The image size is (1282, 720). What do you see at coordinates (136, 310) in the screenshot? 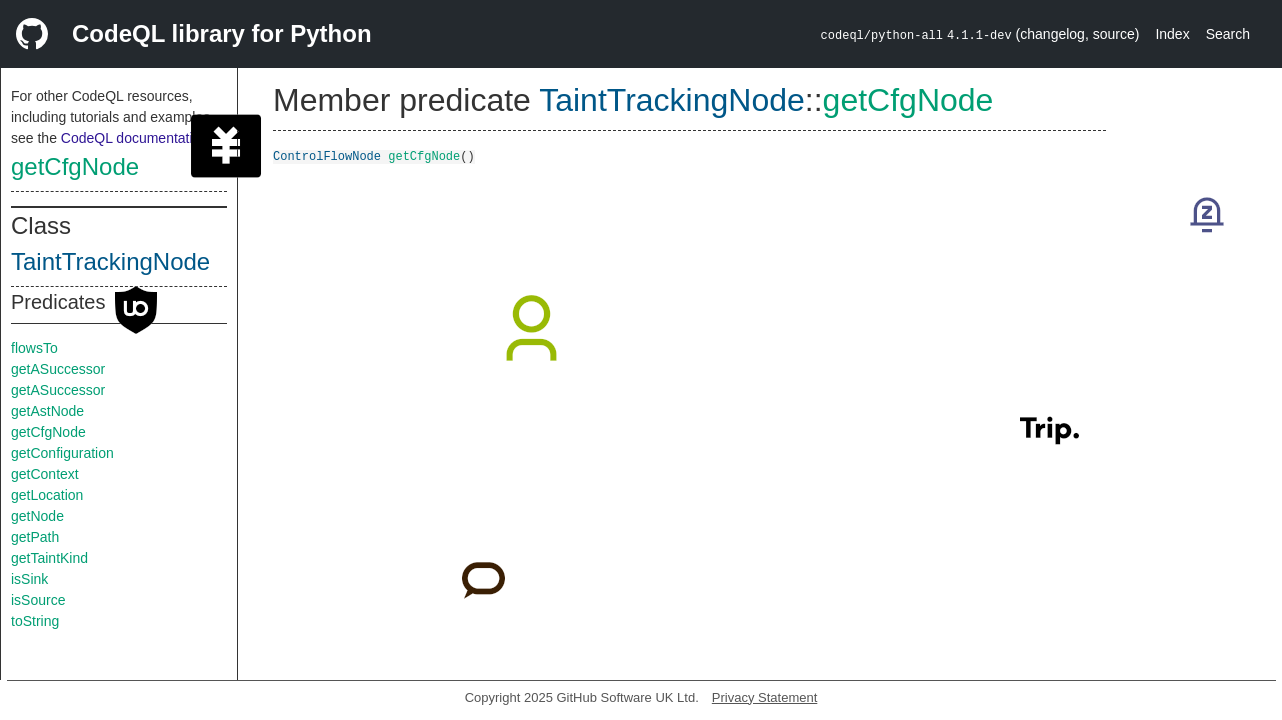
I see `uBlock Origin browser extension logo` at bounding box center [136, 310].